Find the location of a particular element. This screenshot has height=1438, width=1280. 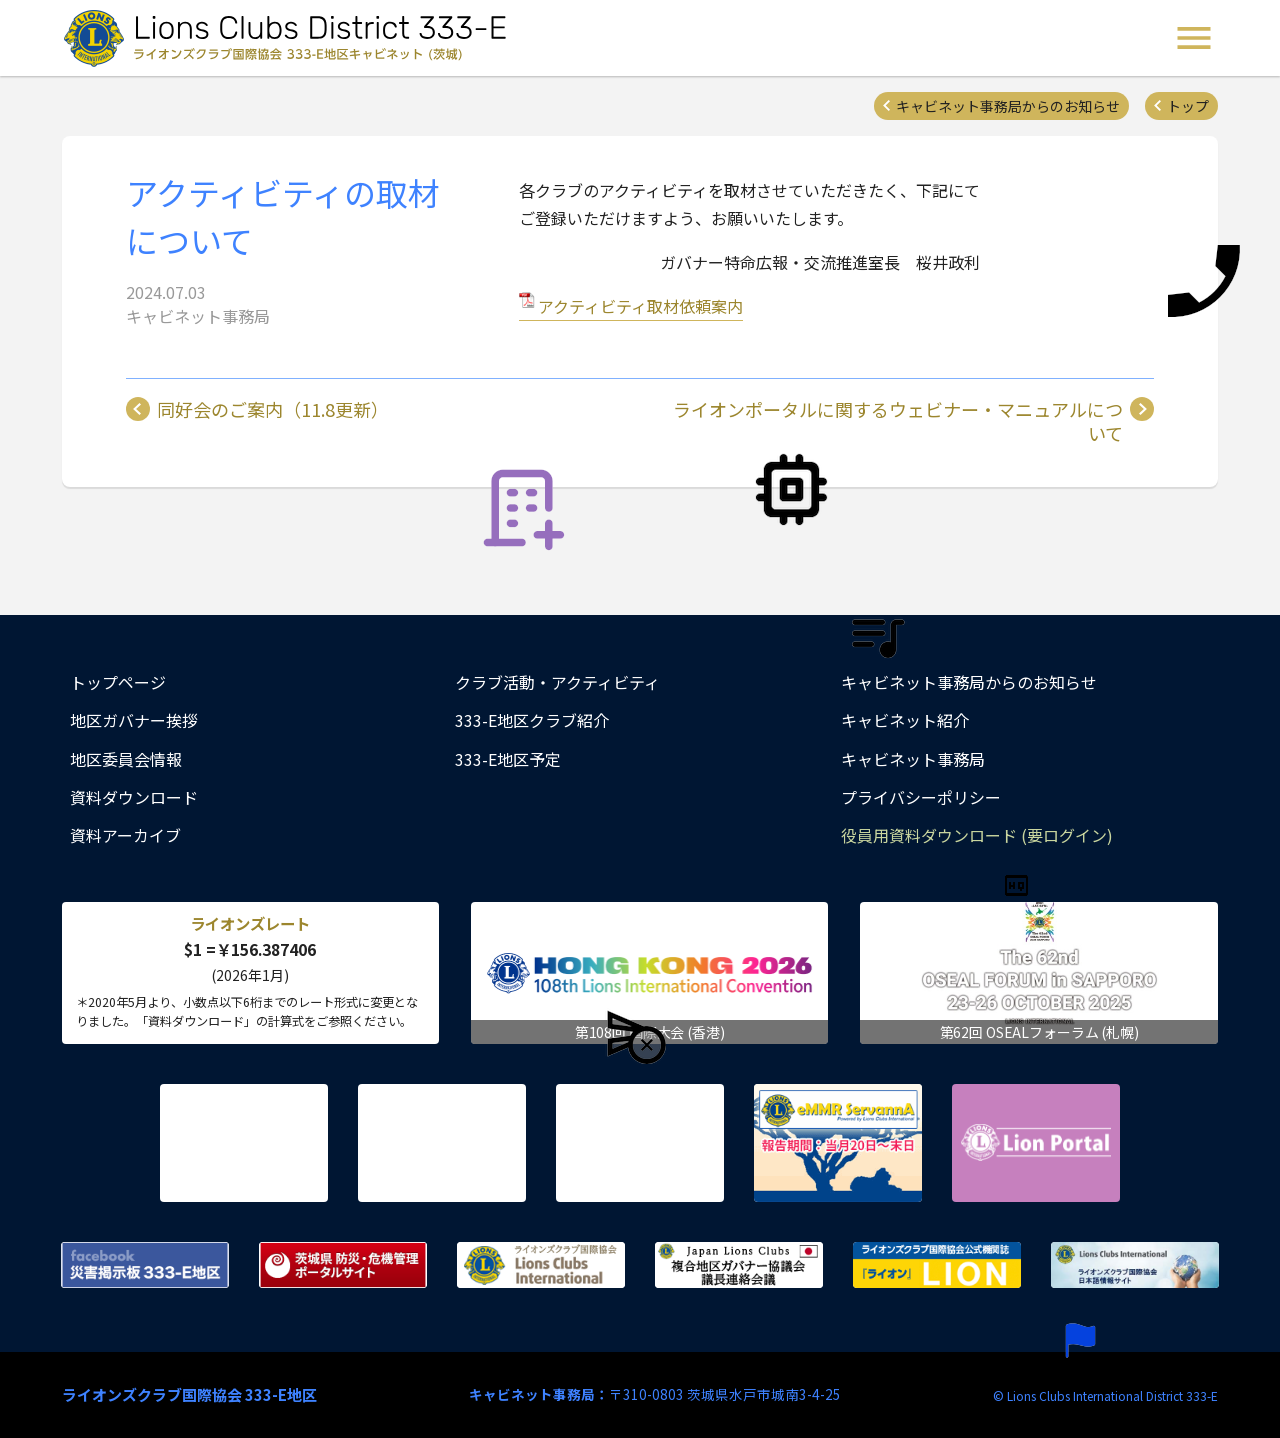

flag or report content is located at coordinates (1080, 1340).